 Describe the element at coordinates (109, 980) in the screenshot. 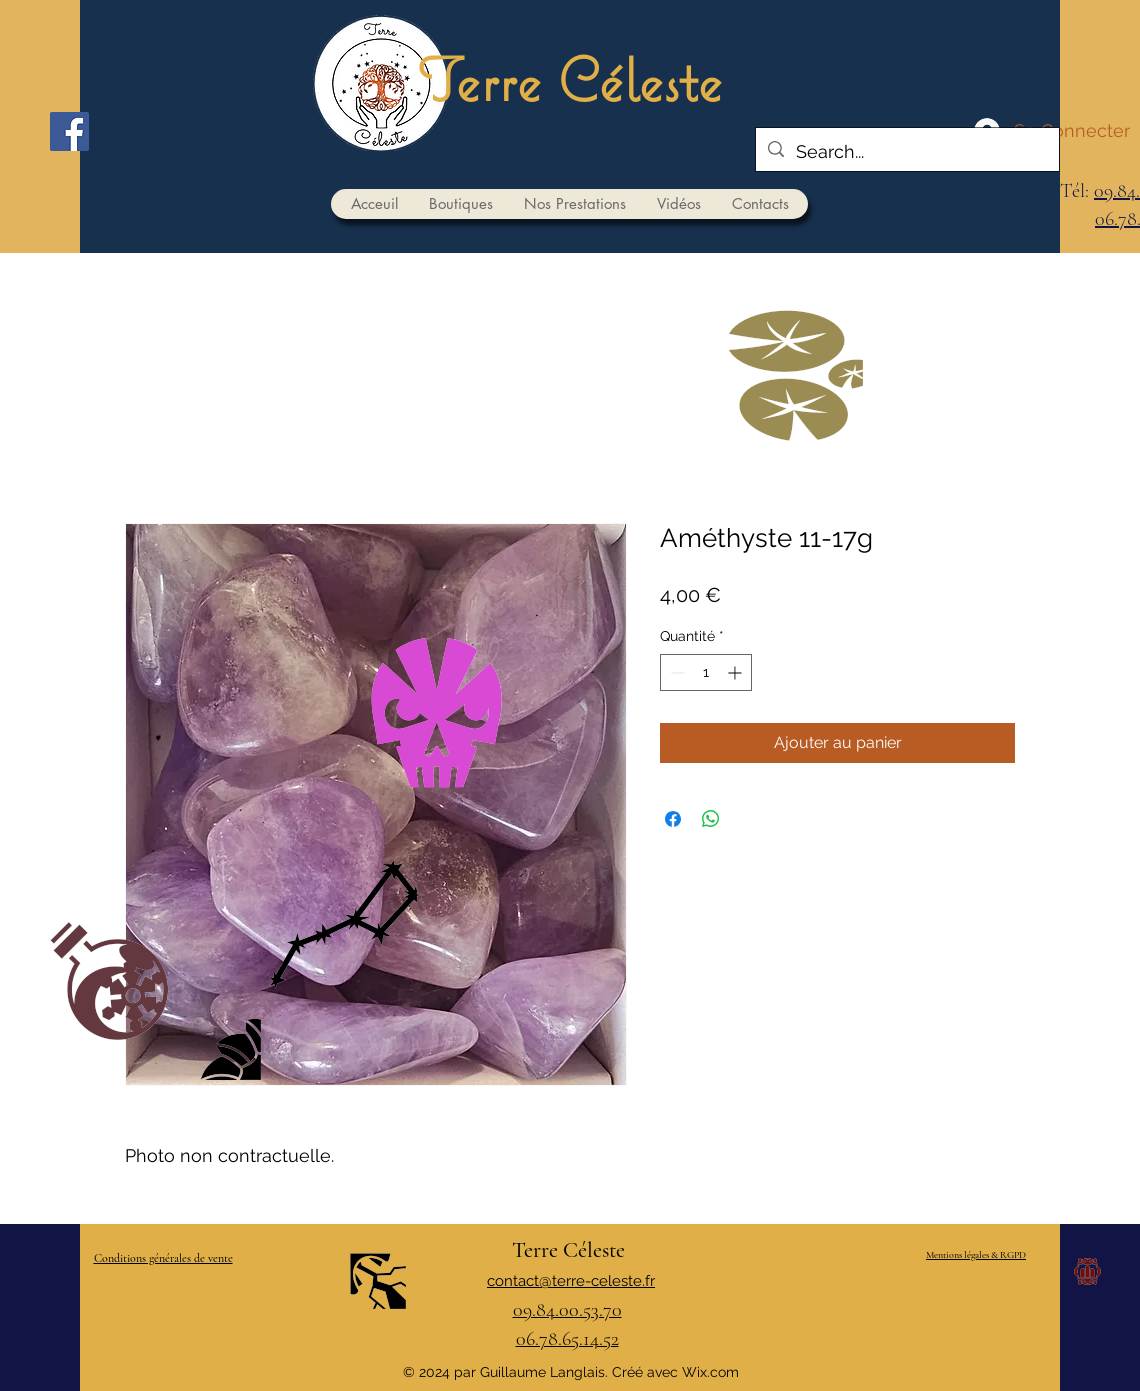

I see `use a frost potion or ice spell item` at that location.